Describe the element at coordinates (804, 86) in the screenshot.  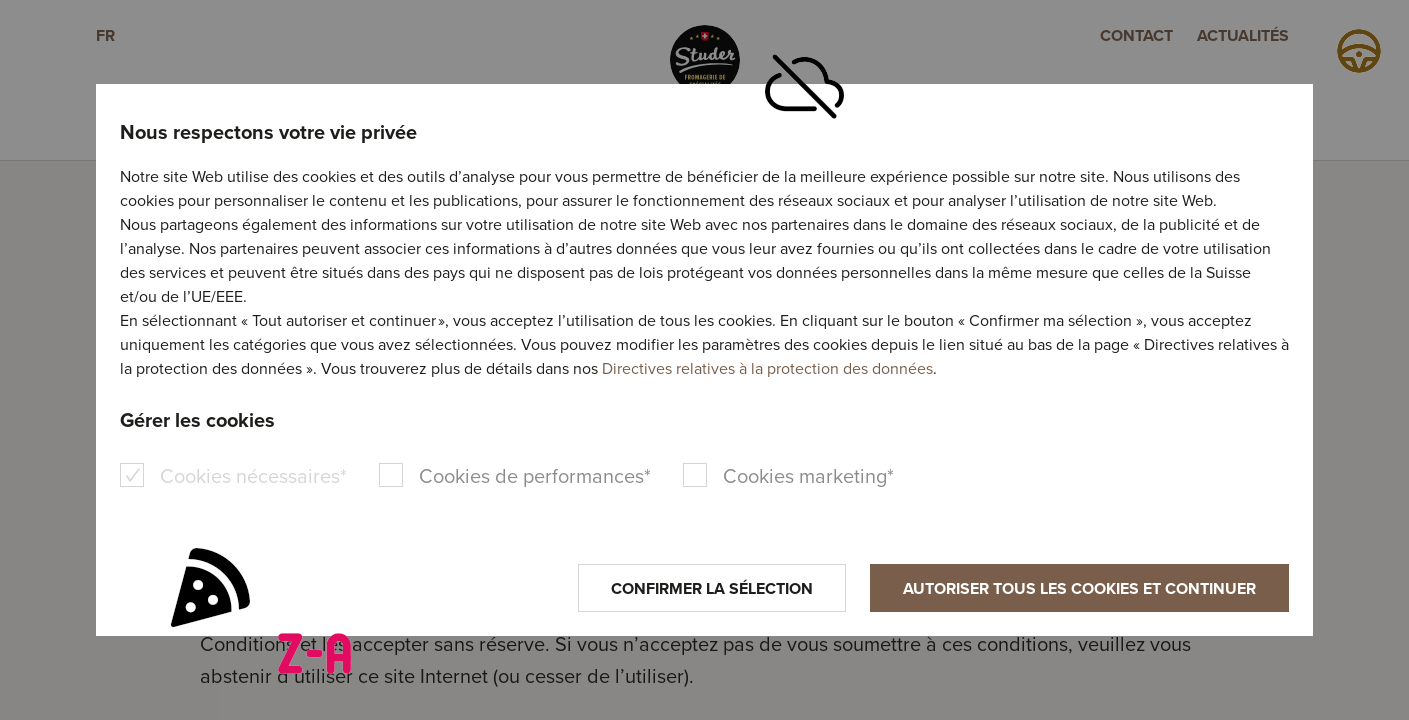
I see `indicates cloud storage is unavailable` at that location.